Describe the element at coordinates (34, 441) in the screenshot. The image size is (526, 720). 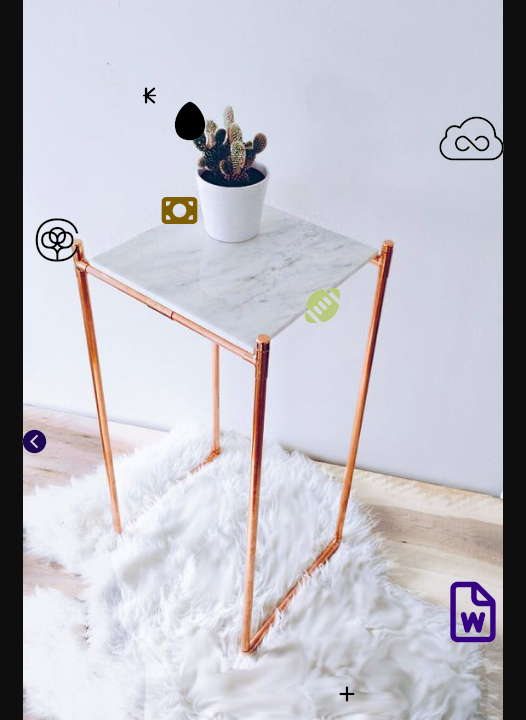
I see `go back to the previous screen` at that location.